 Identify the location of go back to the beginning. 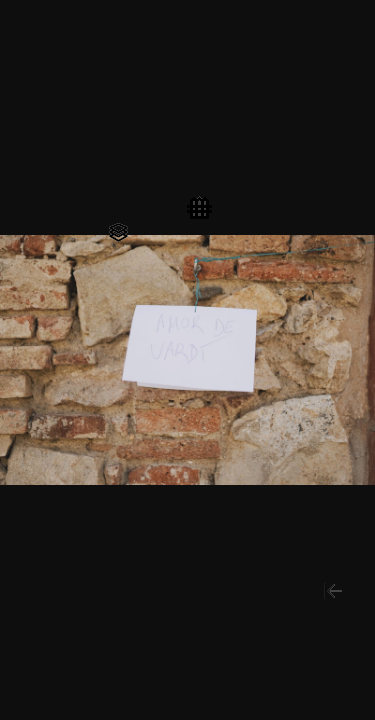
(333, 591).